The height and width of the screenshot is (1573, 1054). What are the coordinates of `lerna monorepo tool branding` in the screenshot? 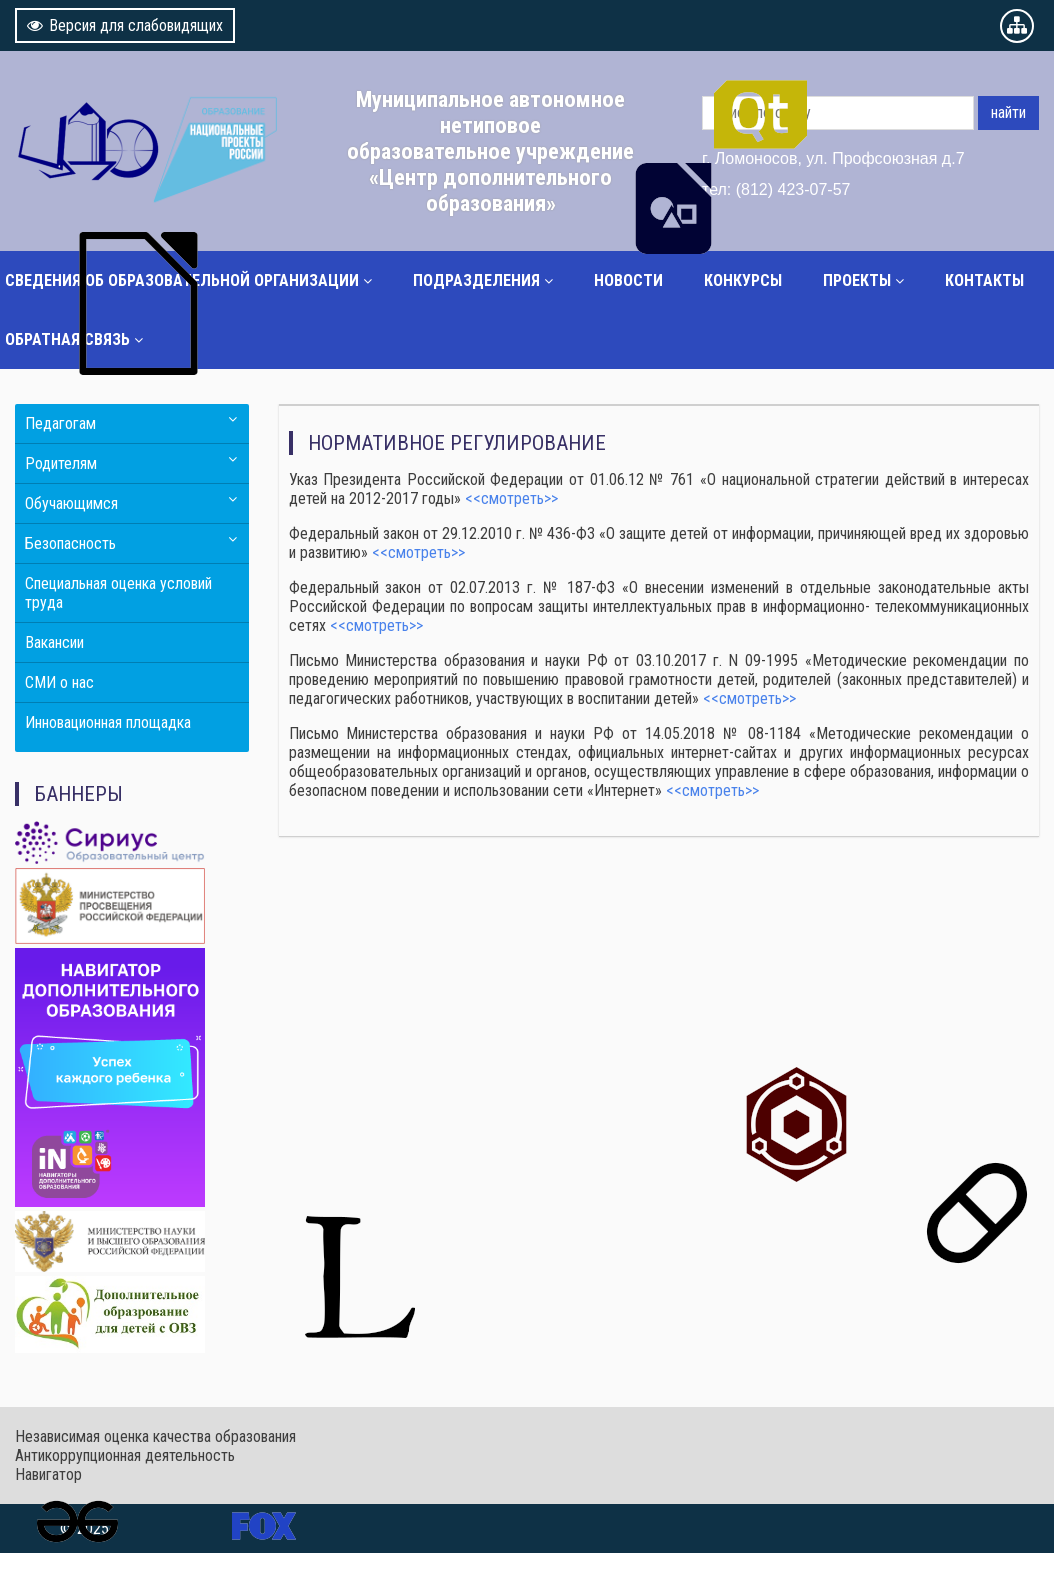 It's located at (360, 1277).